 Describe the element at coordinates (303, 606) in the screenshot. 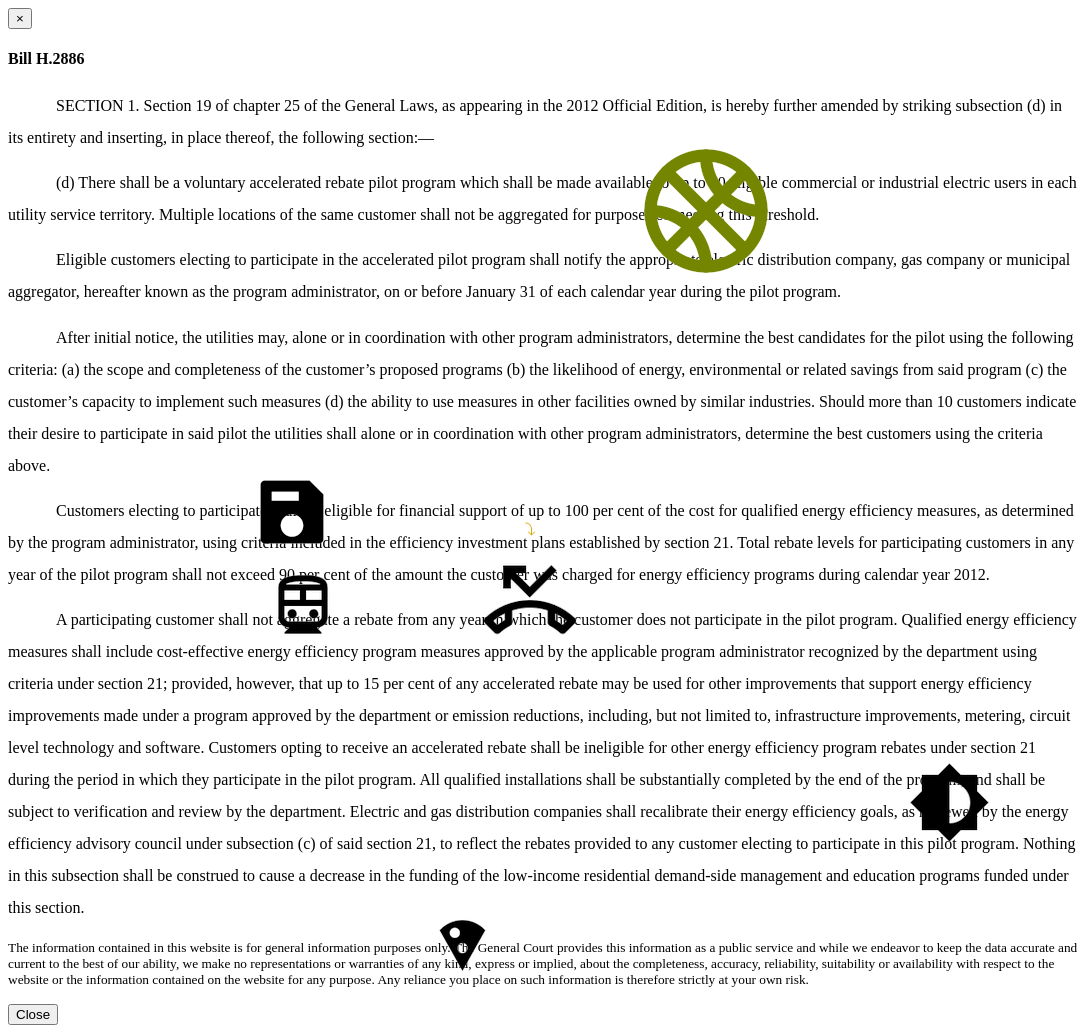

I see `get subway or metro directions` at that location.